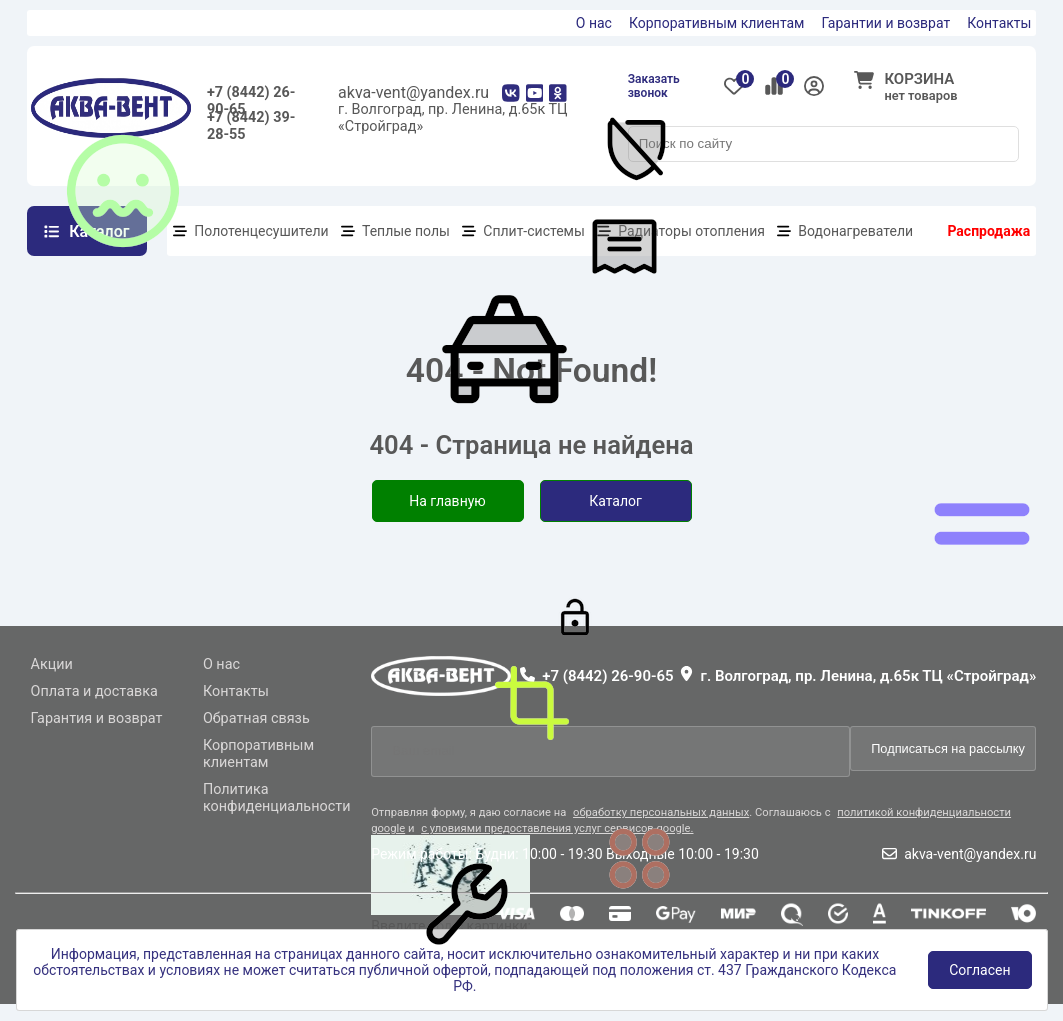 This screenshot has height=1021, width=1063. Describe the element at coordinates (532, 703) in the screenshot. I see `crop or resize an image` at that location.